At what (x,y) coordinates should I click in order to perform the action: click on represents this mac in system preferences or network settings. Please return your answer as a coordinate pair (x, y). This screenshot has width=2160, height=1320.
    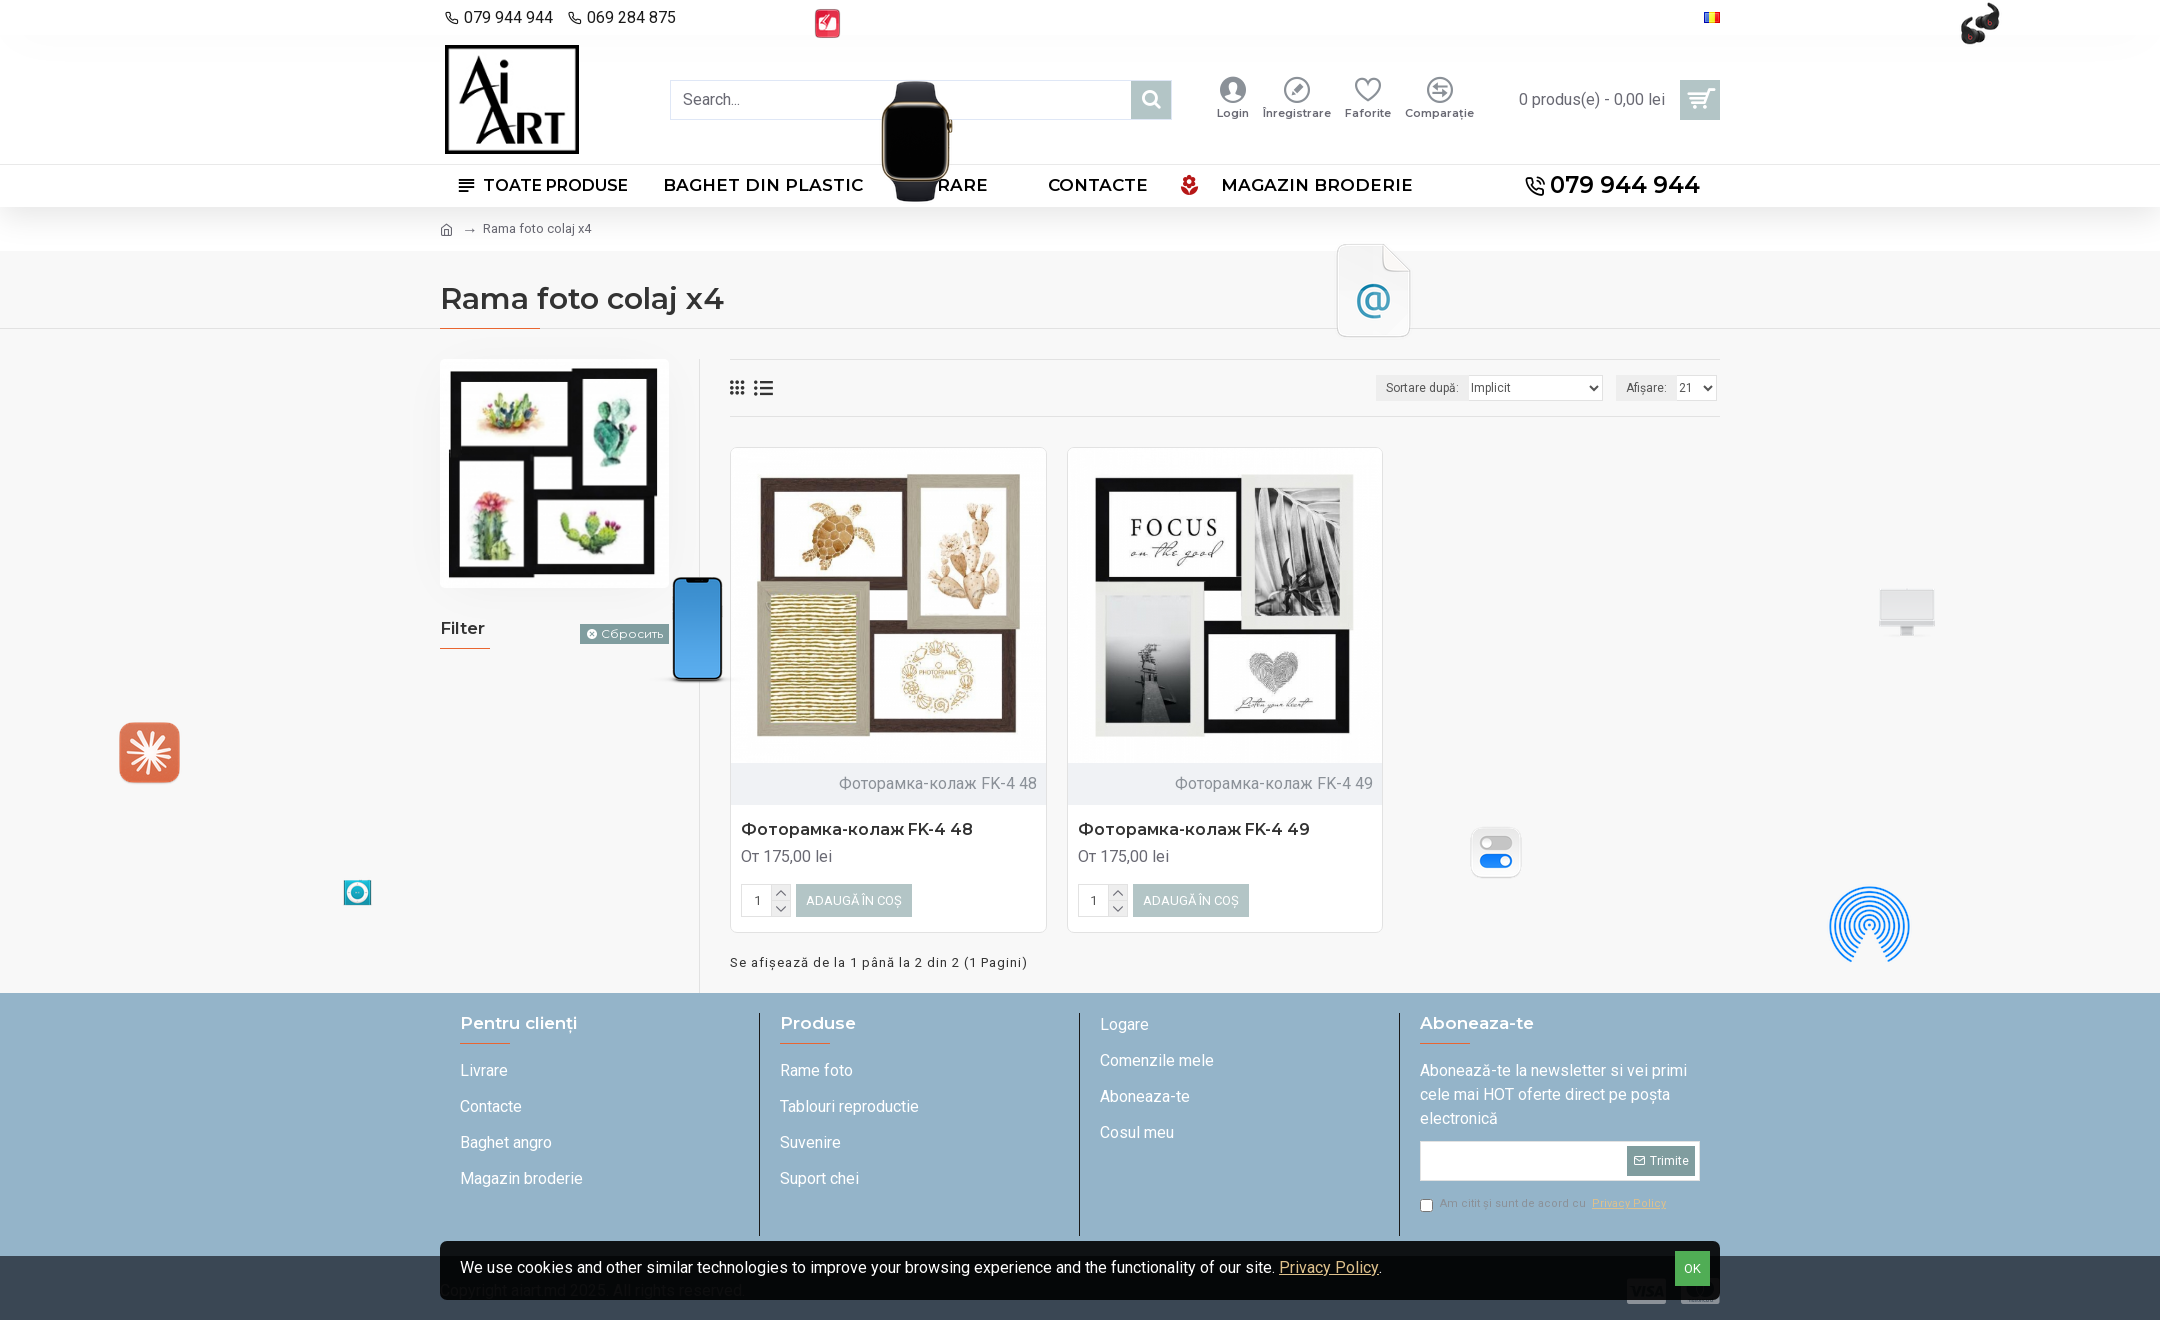
    Looking at the image, I should click on (1907, 611).